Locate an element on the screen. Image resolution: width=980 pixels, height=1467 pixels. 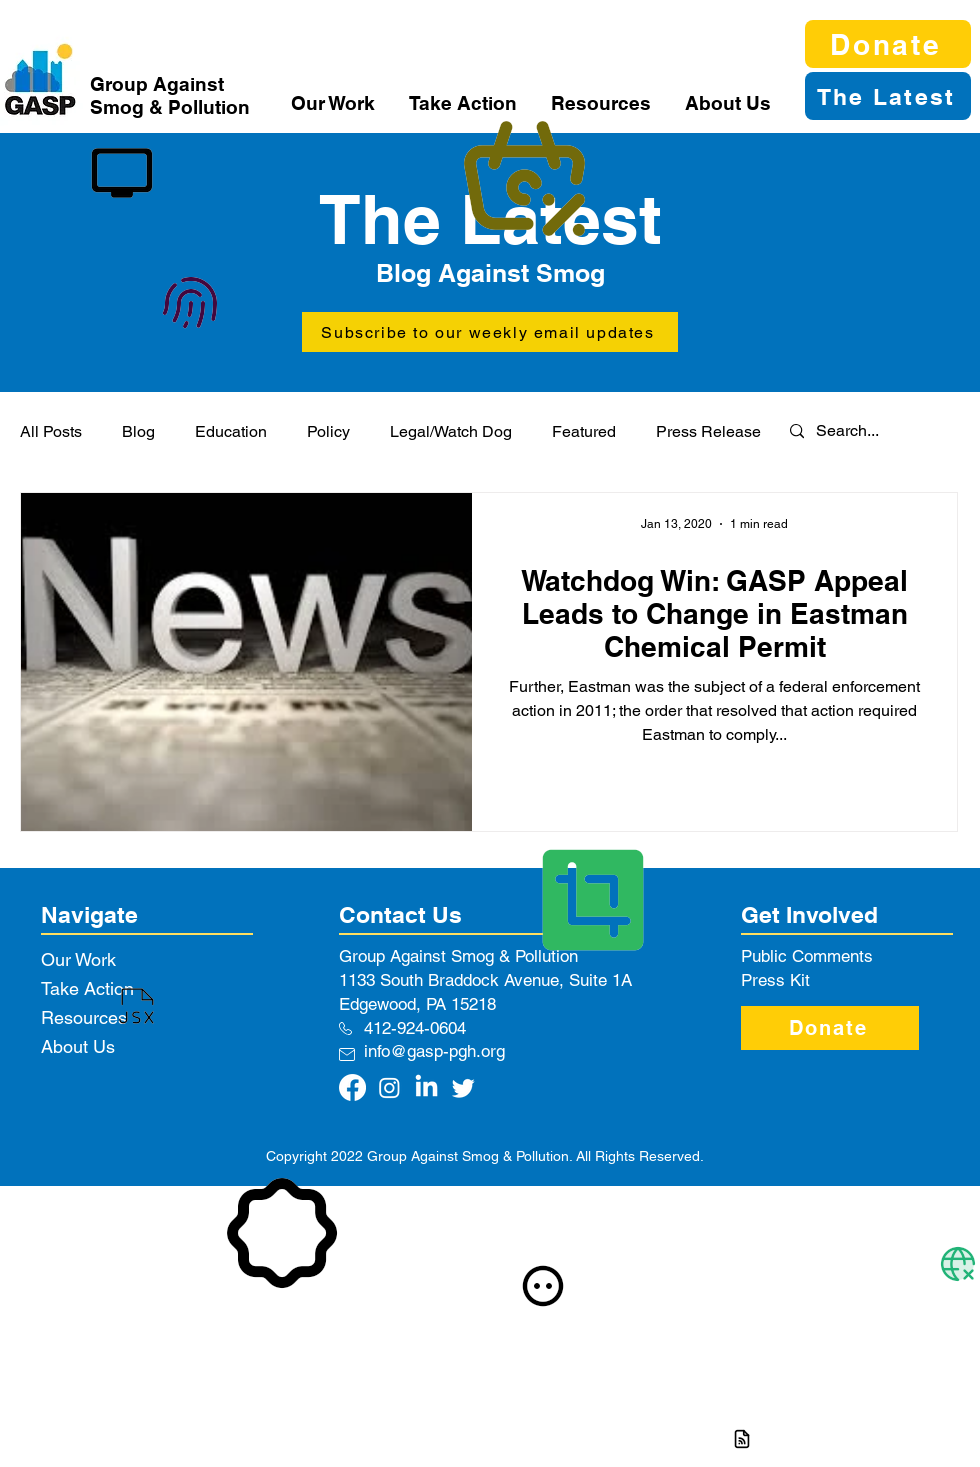
disable internet or web access is located at coordinates (958, 1264).